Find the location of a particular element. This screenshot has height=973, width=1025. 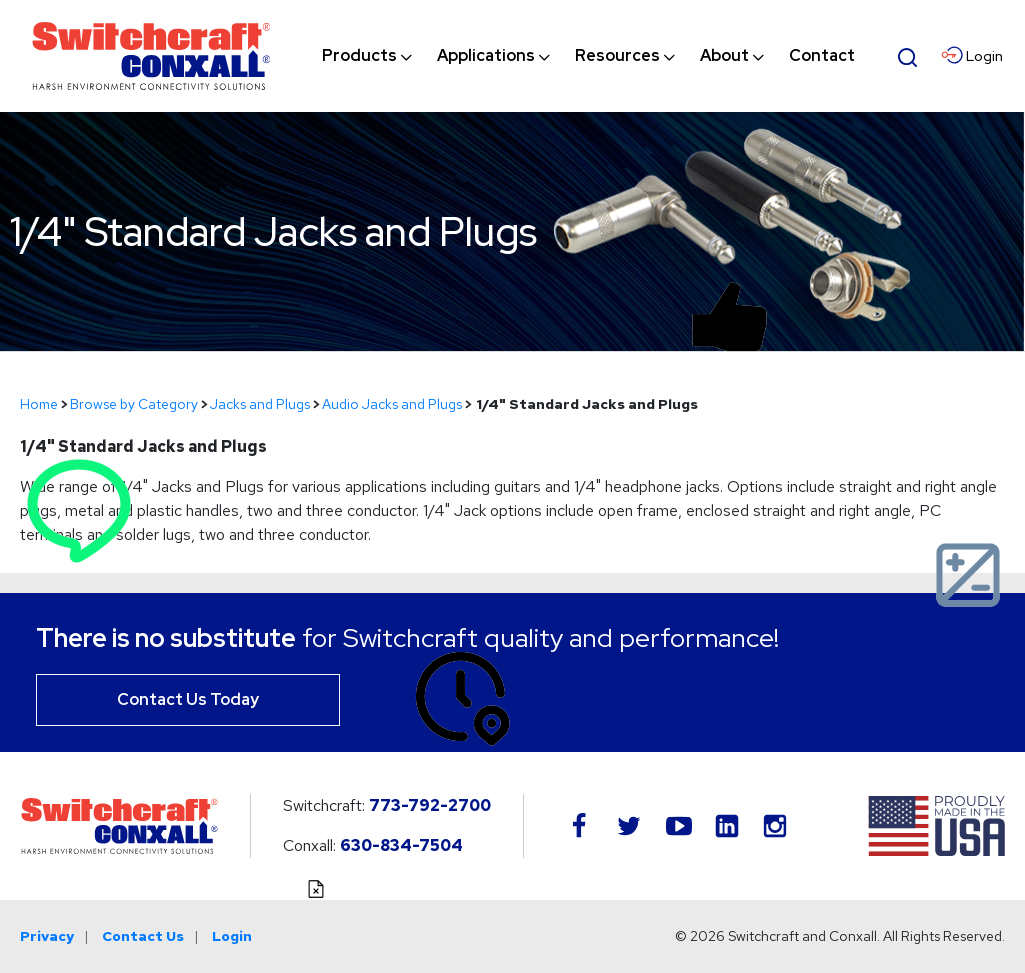

open LINE messaging app is located at coordinates (79, 511).